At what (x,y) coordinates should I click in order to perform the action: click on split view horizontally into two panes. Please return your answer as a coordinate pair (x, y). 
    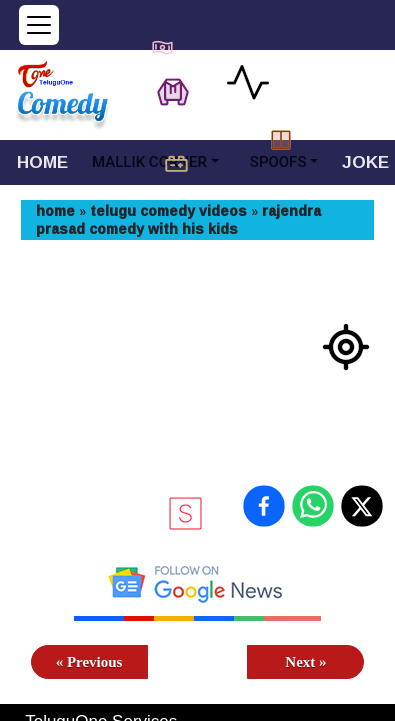
    Looking at the image, I should click on (281, 140).